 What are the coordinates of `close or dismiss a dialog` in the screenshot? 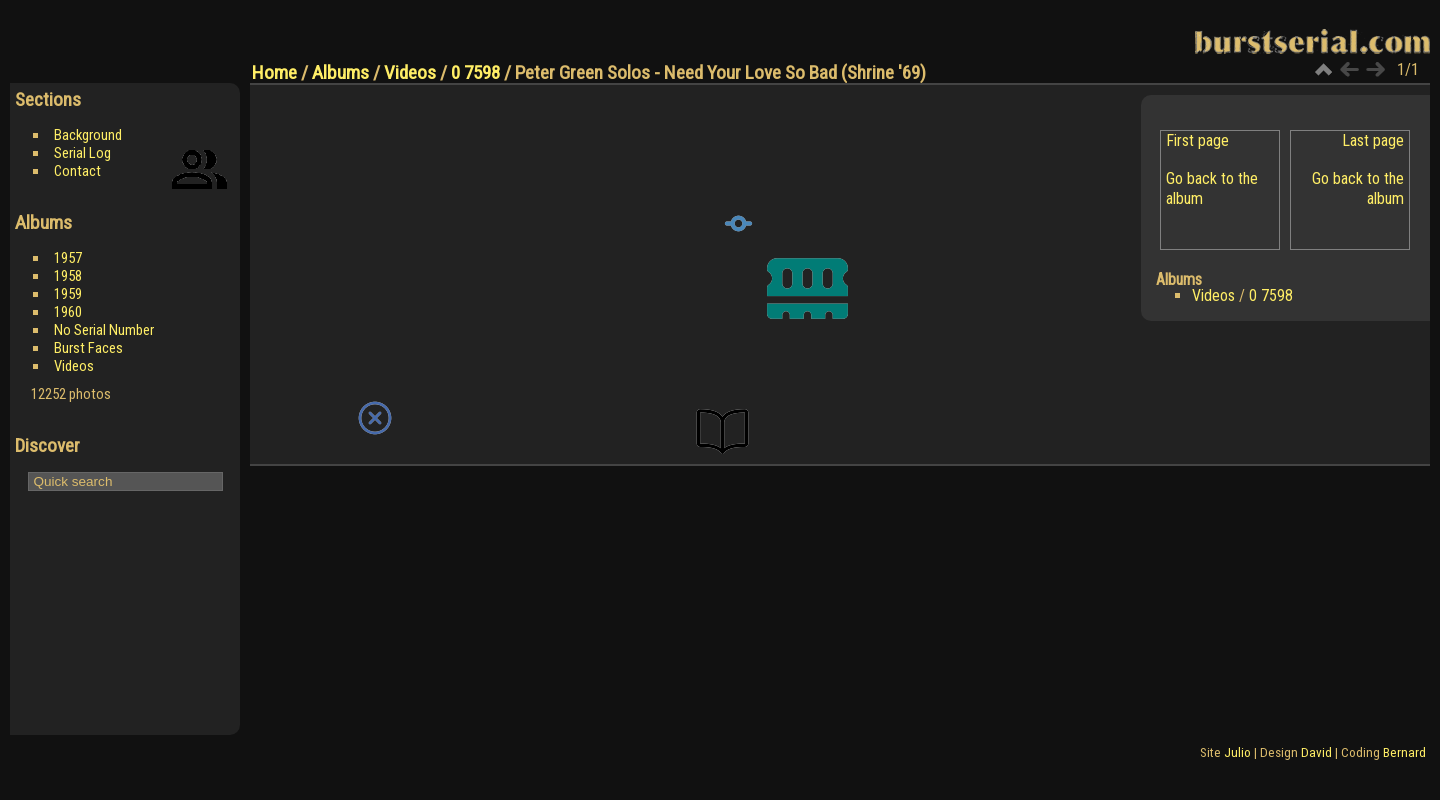 It's located at (375, 418).